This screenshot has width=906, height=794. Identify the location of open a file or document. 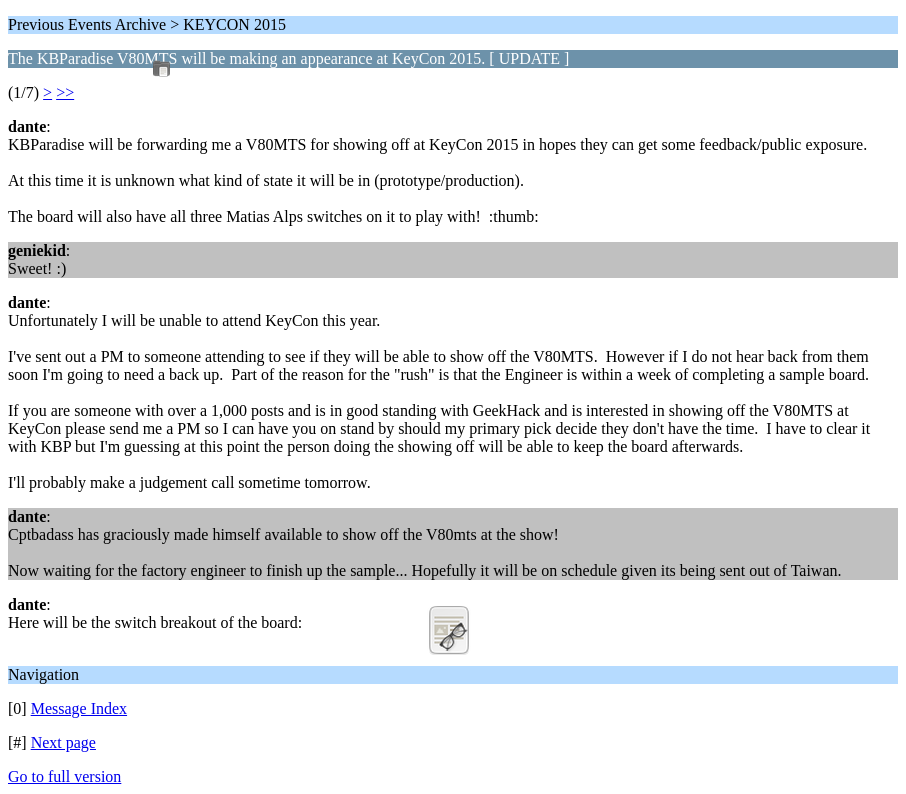
(161, 68).